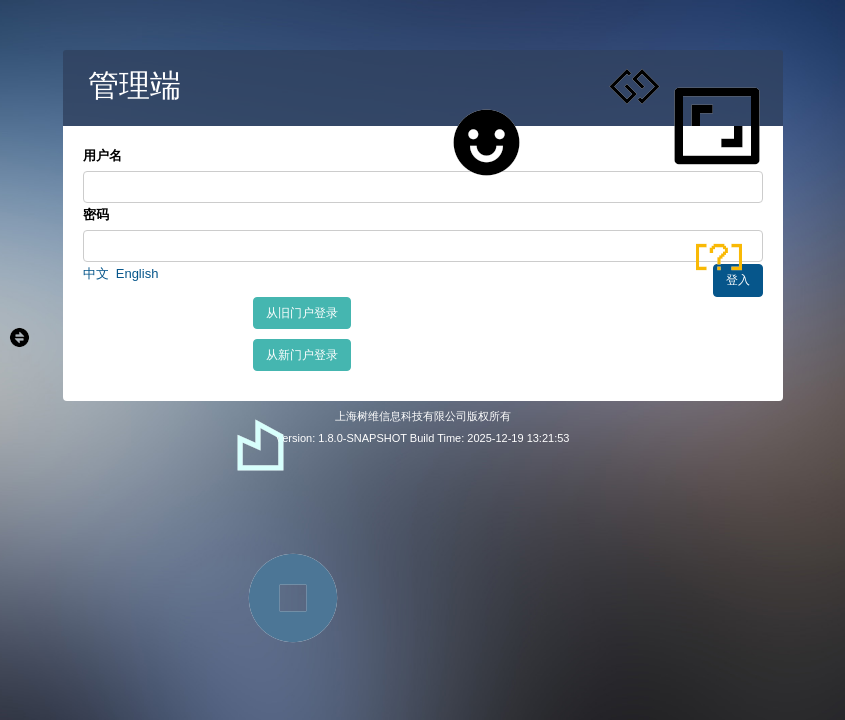 The height and width of the screenshot is (720, 845). I want to click on visit the Philadelphia Inquirer website, so click(719, 257).